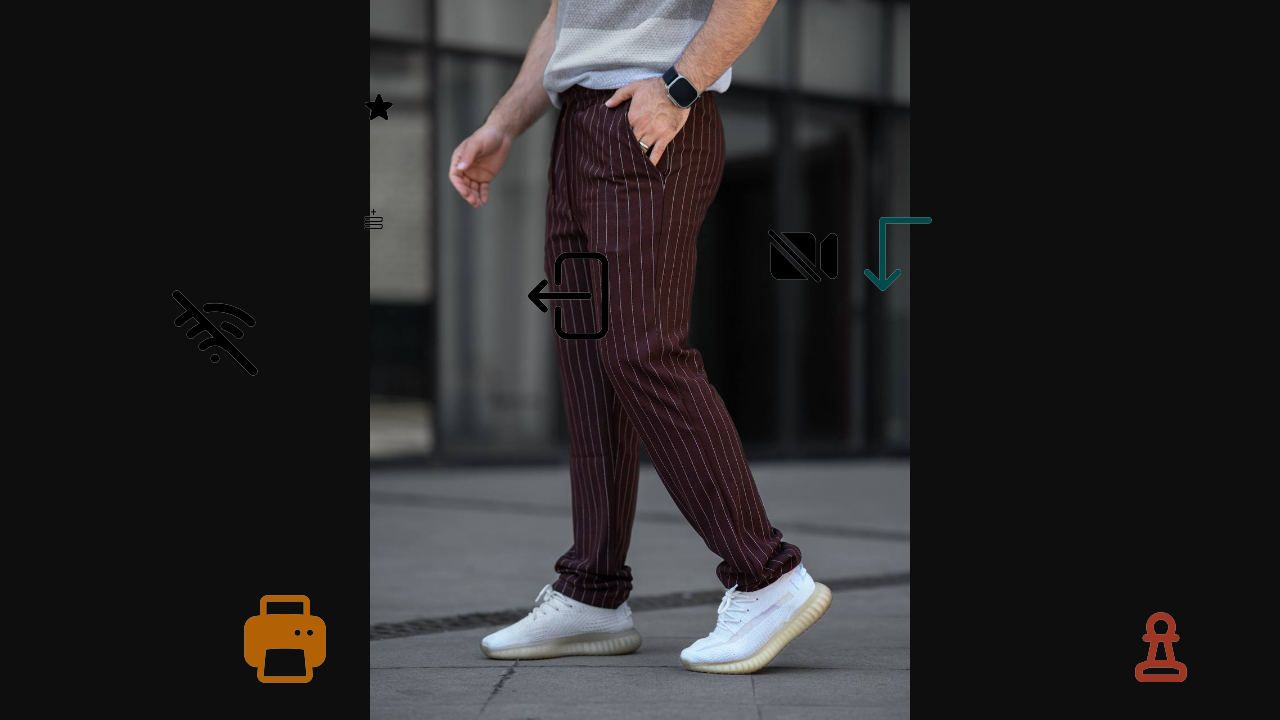  What do you see at coordinates (804, 256) in the screenshot?
I see `turn off video camera` at bounding box center [804, 256].